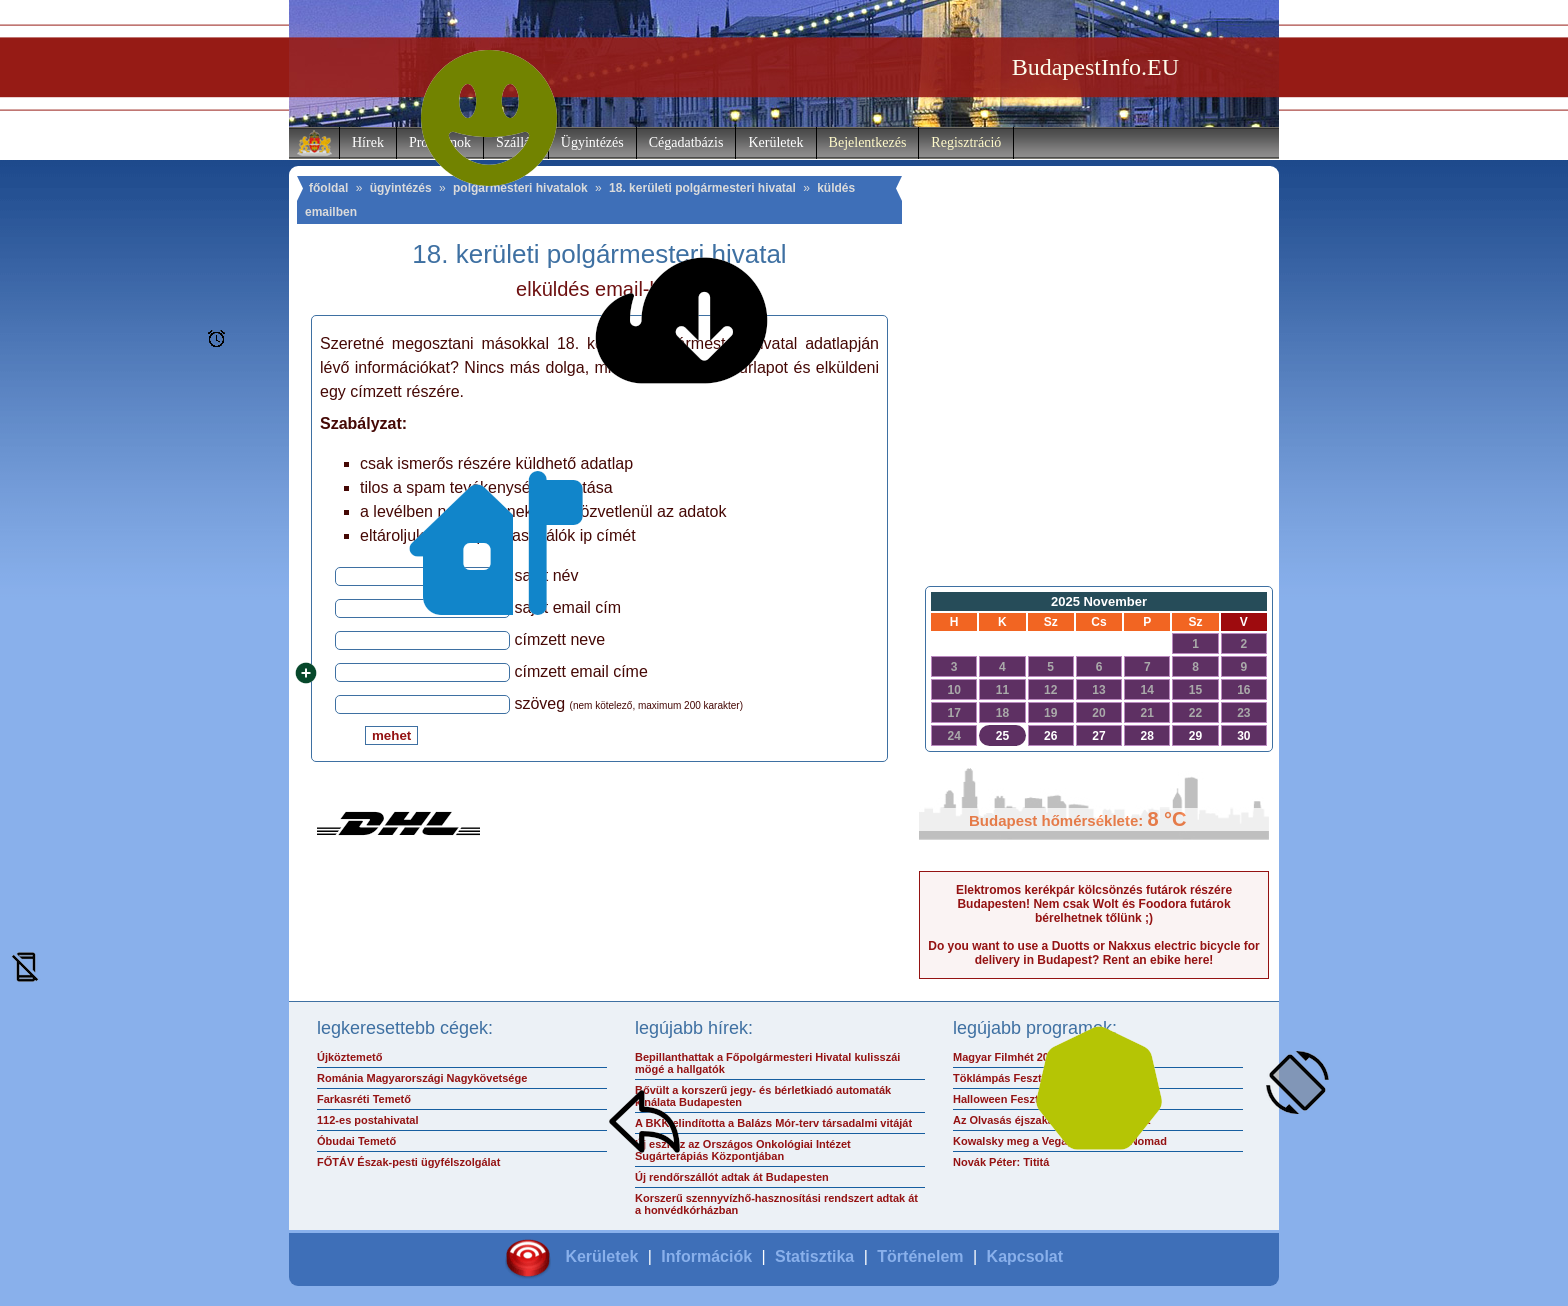  I want to click on a seven-sided shape indicator or badge container, so click(1099, 1092).